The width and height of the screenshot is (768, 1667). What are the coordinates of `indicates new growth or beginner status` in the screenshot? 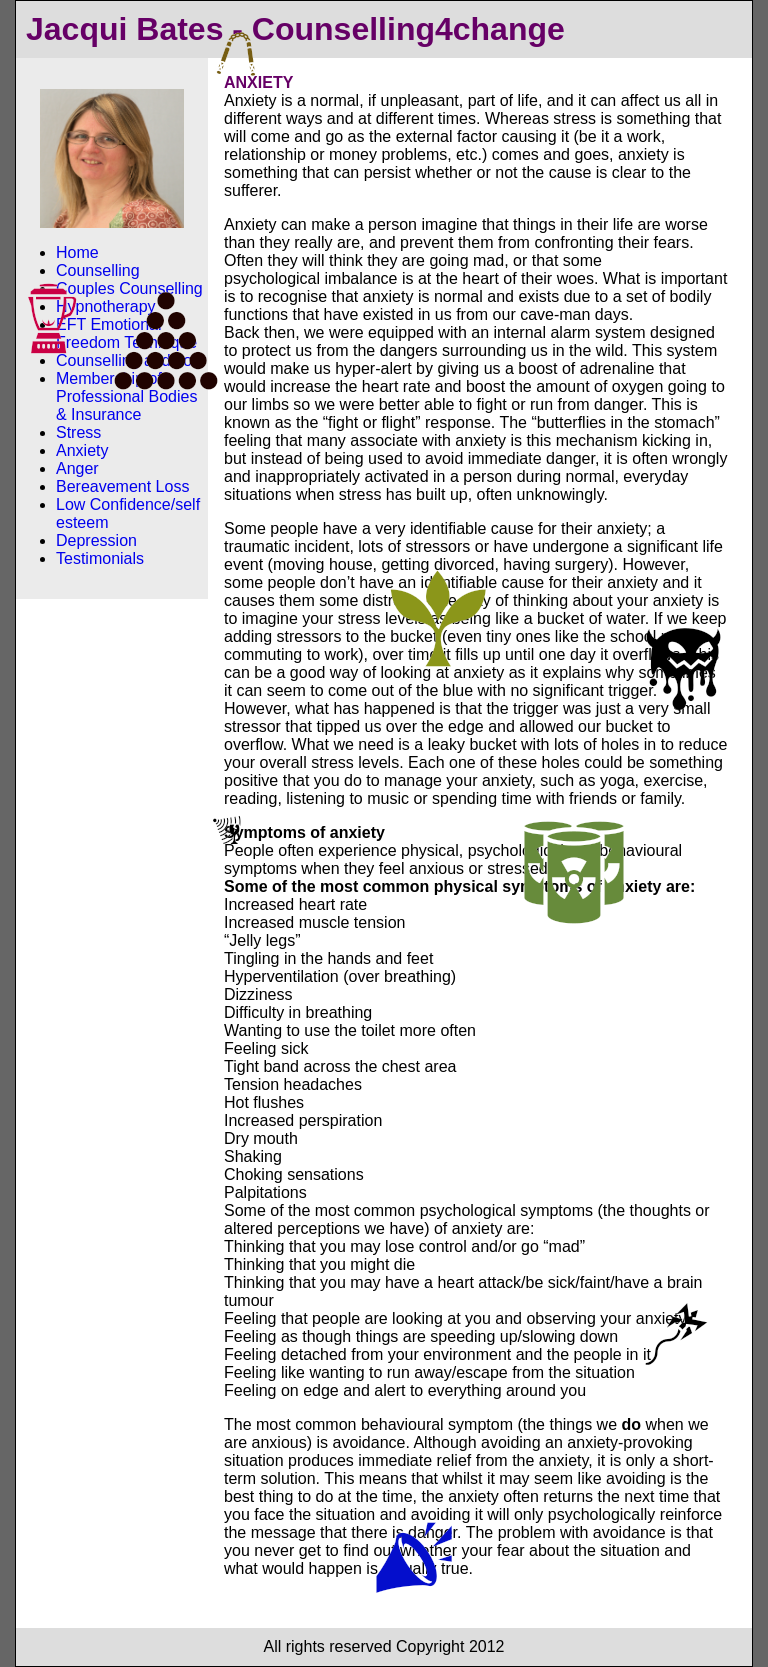 It's located at (437, 618).